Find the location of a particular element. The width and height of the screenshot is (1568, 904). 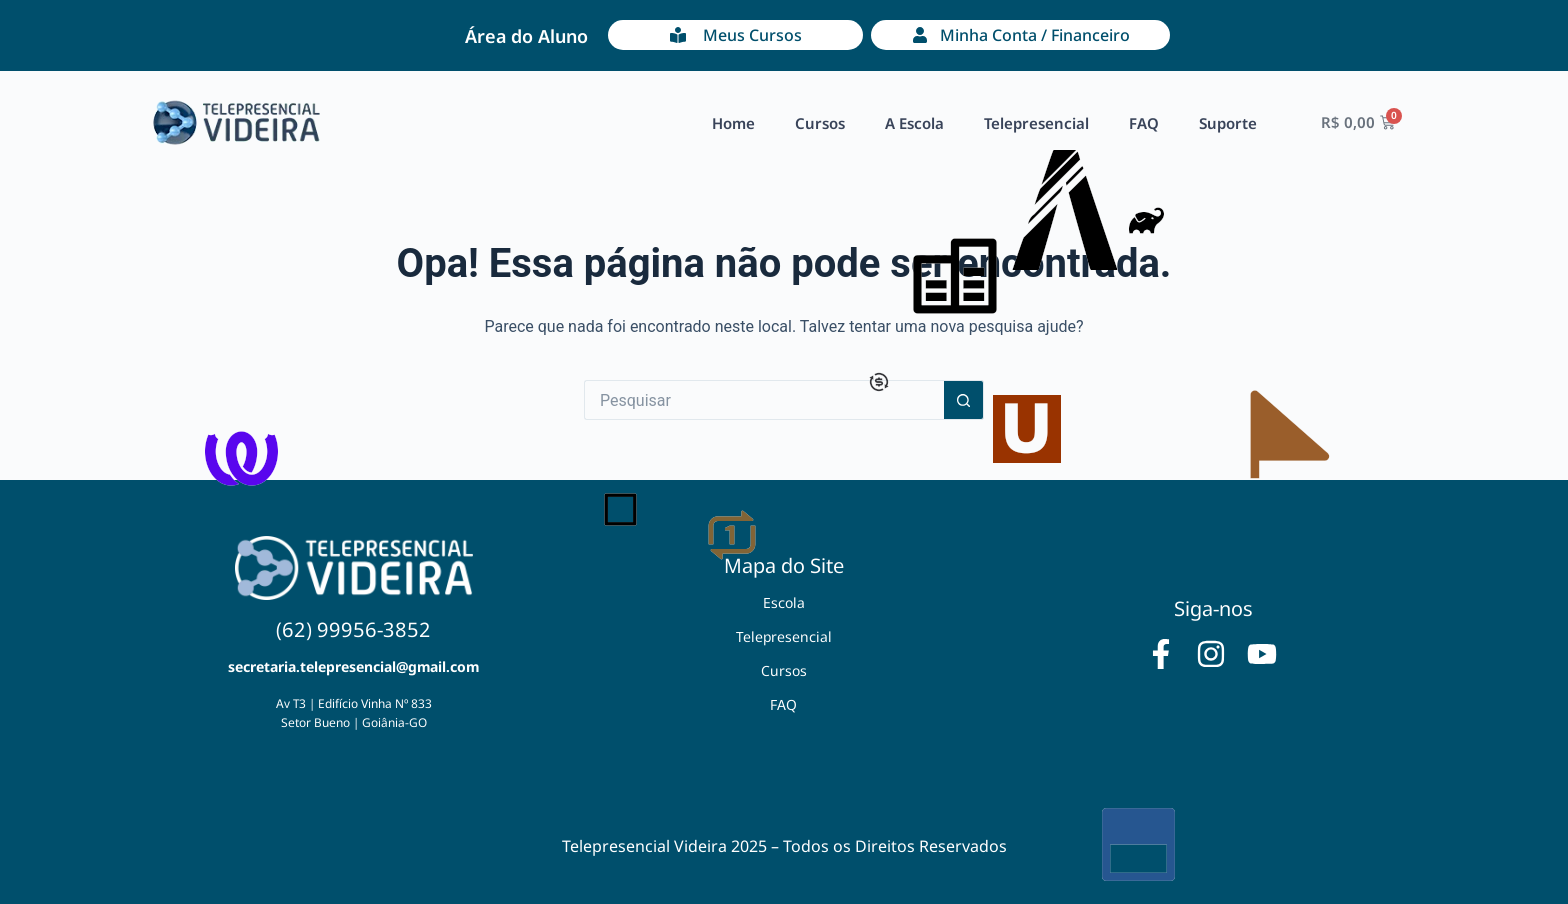

open weblate translation platform is located at coordinates (241, 458).